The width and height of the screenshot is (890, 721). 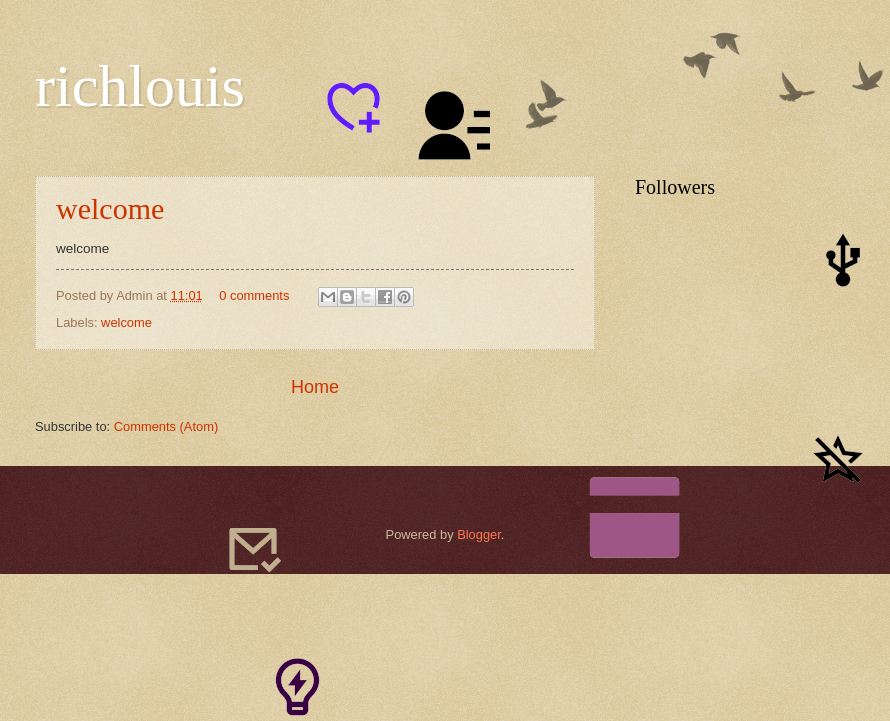 I want to click on access payment methods, so click(x=634, y=517).